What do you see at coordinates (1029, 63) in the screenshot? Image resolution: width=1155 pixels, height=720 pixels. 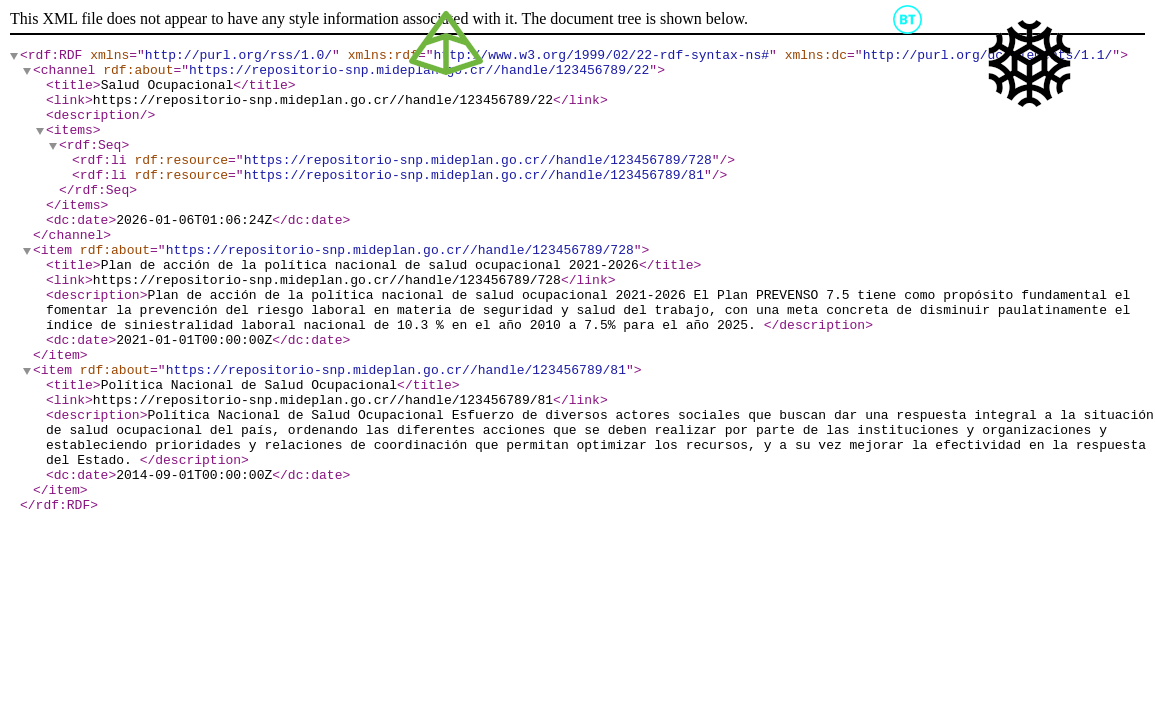 I see `Picard Surgelés brand logo` at bounding box center [1029, 63].